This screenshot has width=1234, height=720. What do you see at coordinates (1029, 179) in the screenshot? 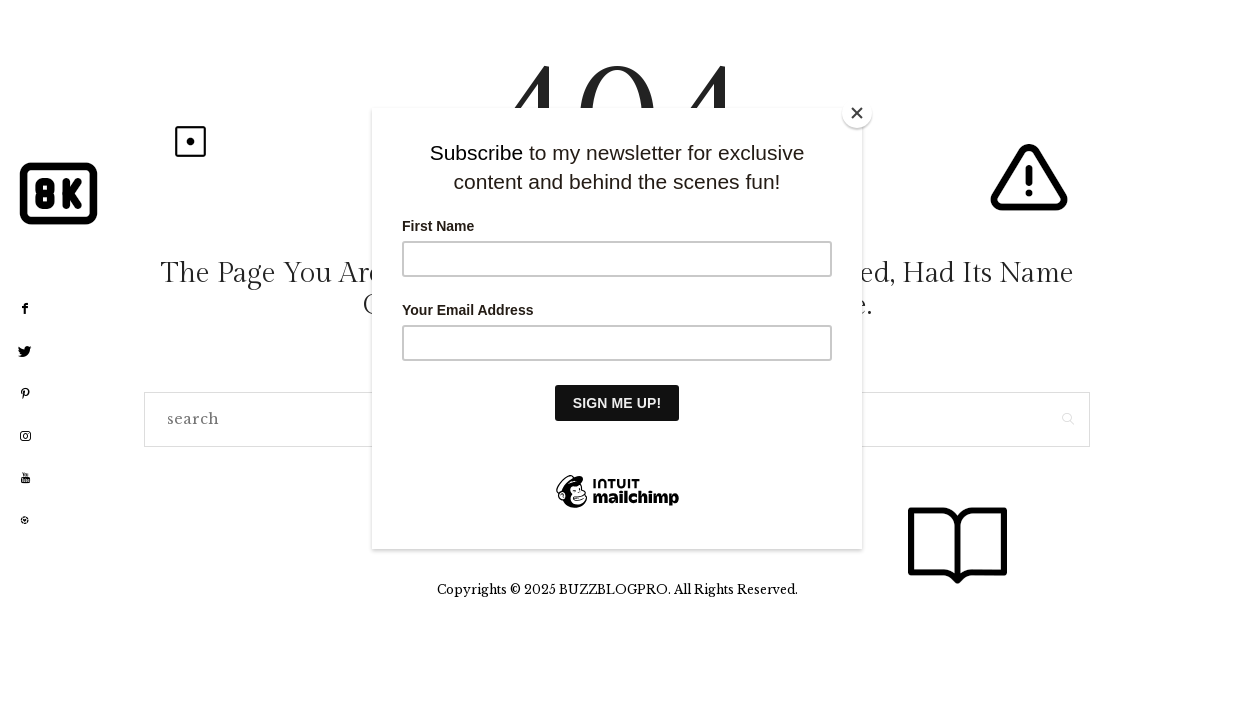
I see `indicates a warning or caution state` at bounding box center [1029, 179].